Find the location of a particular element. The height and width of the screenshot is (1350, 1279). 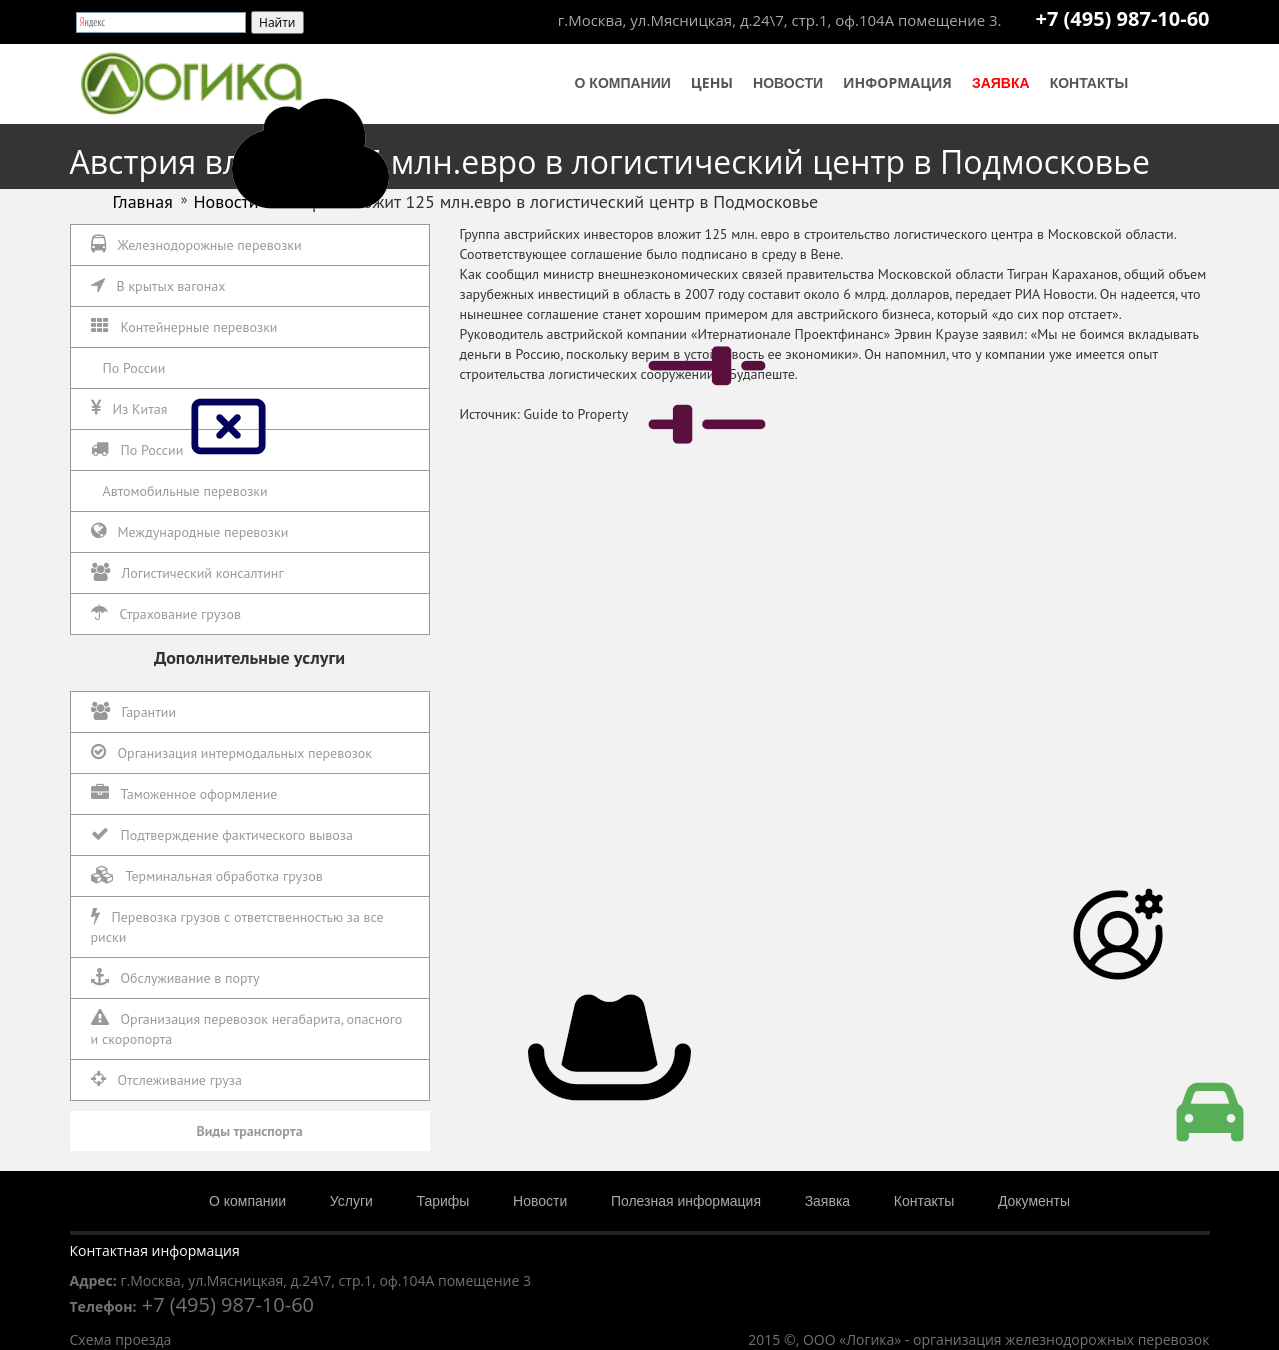

adjust settings or preferences is located at coordinates (707, 395).